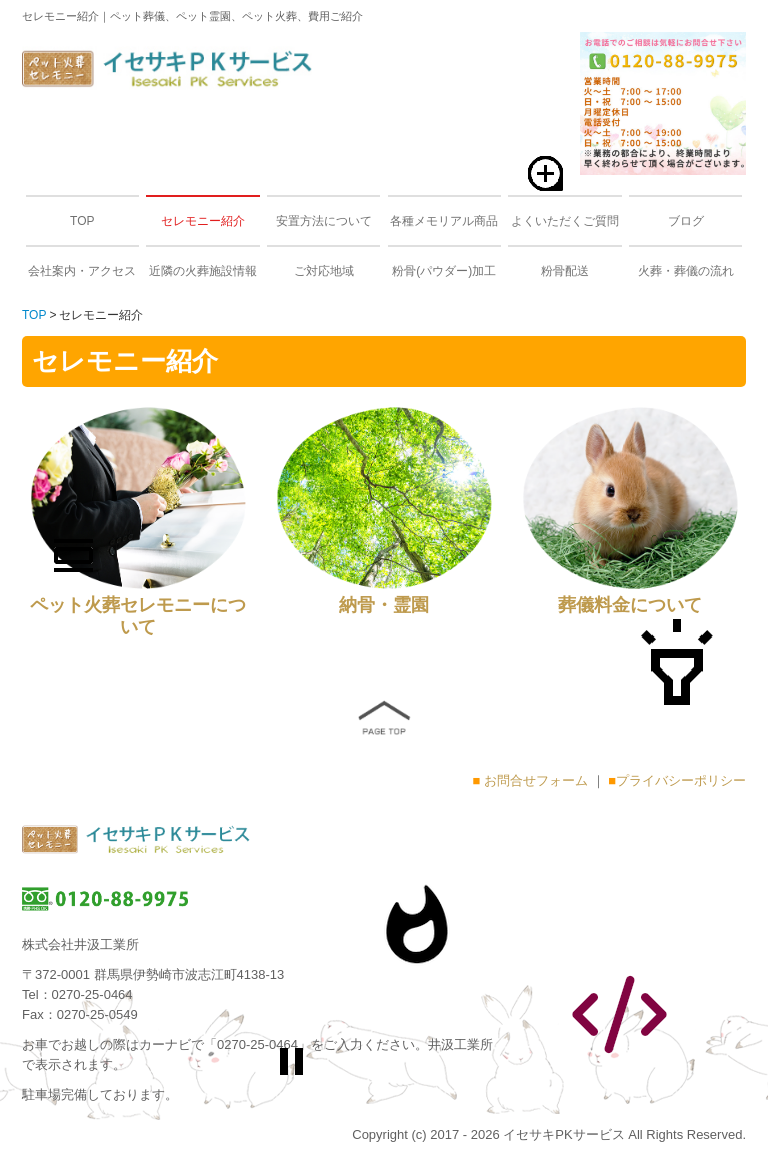  What do you see at coordinates (291, 1061) in the screenshot?
I see `pause media playback` at bounding box center [291, 1061].